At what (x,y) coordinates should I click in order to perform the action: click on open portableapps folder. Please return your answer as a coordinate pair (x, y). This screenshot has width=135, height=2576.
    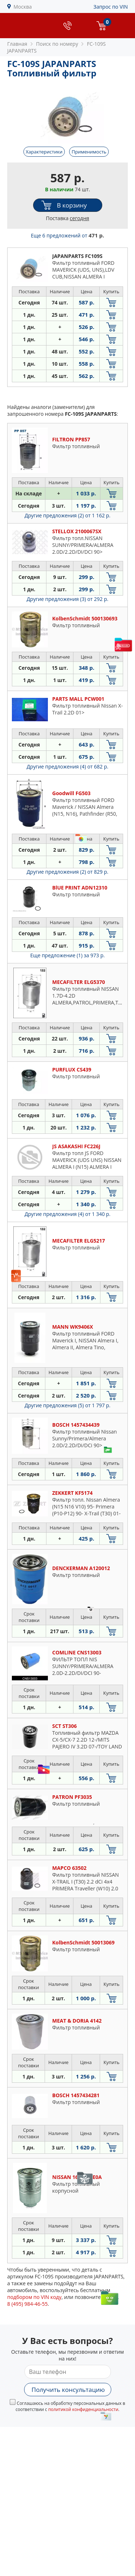
    Looking at the image, I should click on (85, 2178).